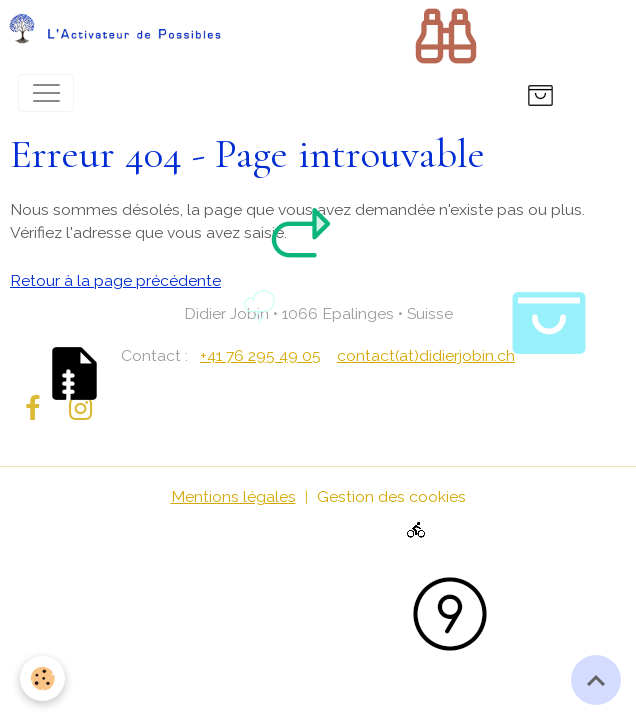 This screenshot has width=636, height=720. What do you see at coordinates (301, 235) in the screenshot?
I see `redo last action` at bounding box center [301, 235].